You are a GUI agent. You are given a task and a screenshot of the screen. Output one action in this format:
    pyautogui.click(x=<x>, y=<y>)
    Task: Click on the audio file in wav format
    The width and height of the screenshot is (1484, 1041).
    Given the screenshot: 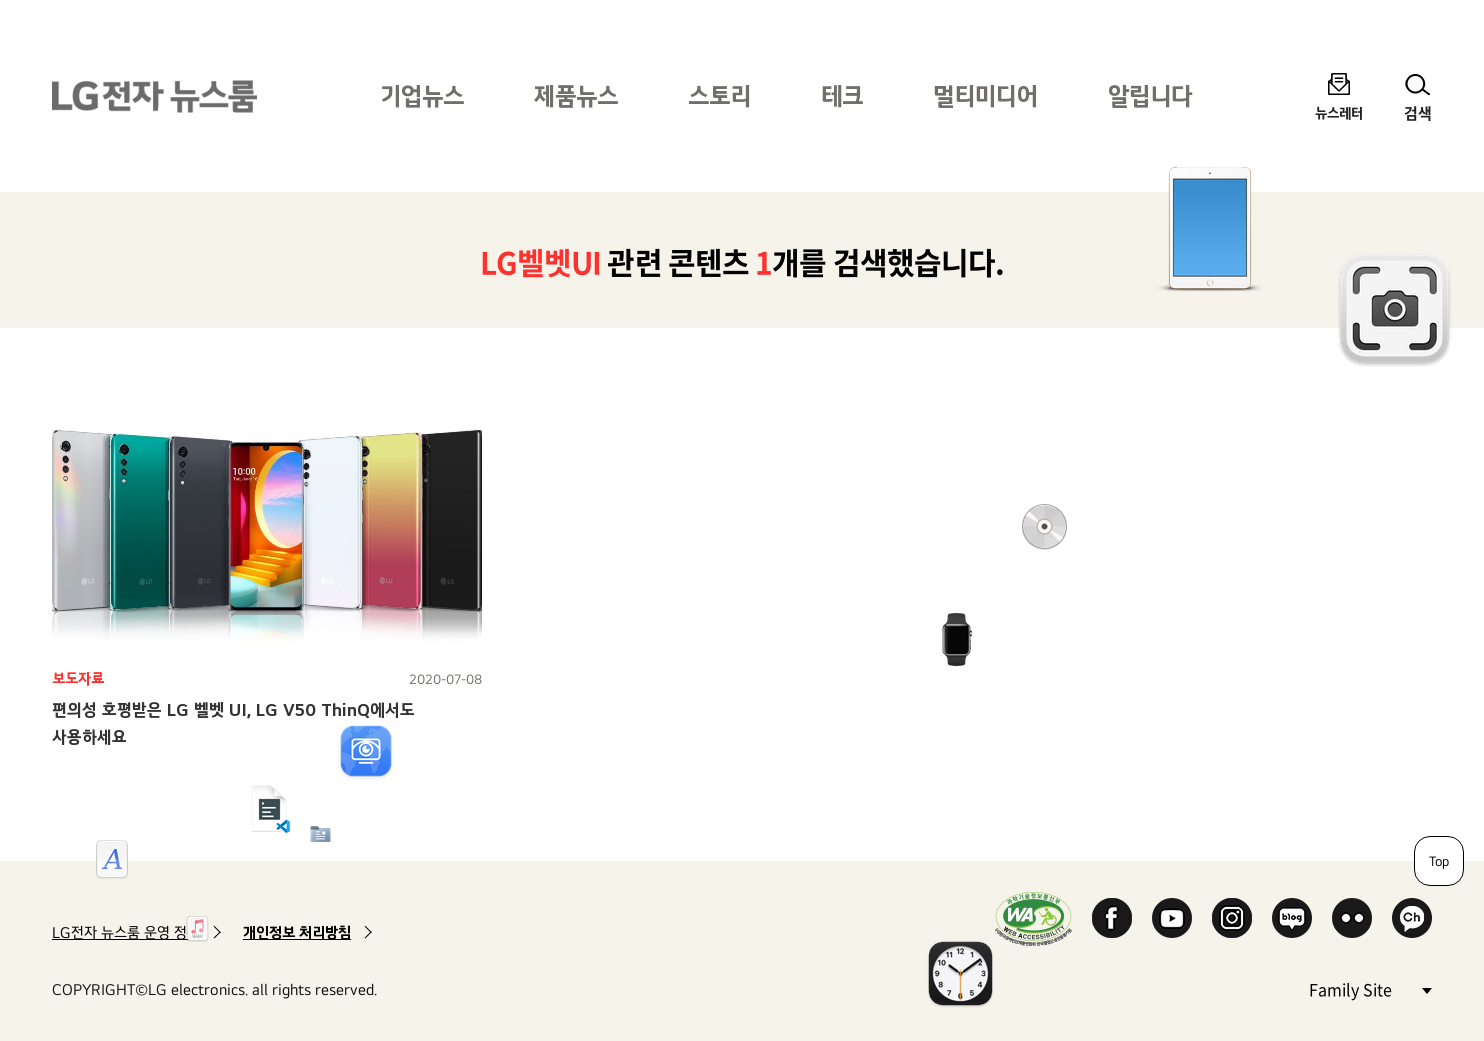 What is the action you would take?
    pyautogui.click(x=197, y=928)
    